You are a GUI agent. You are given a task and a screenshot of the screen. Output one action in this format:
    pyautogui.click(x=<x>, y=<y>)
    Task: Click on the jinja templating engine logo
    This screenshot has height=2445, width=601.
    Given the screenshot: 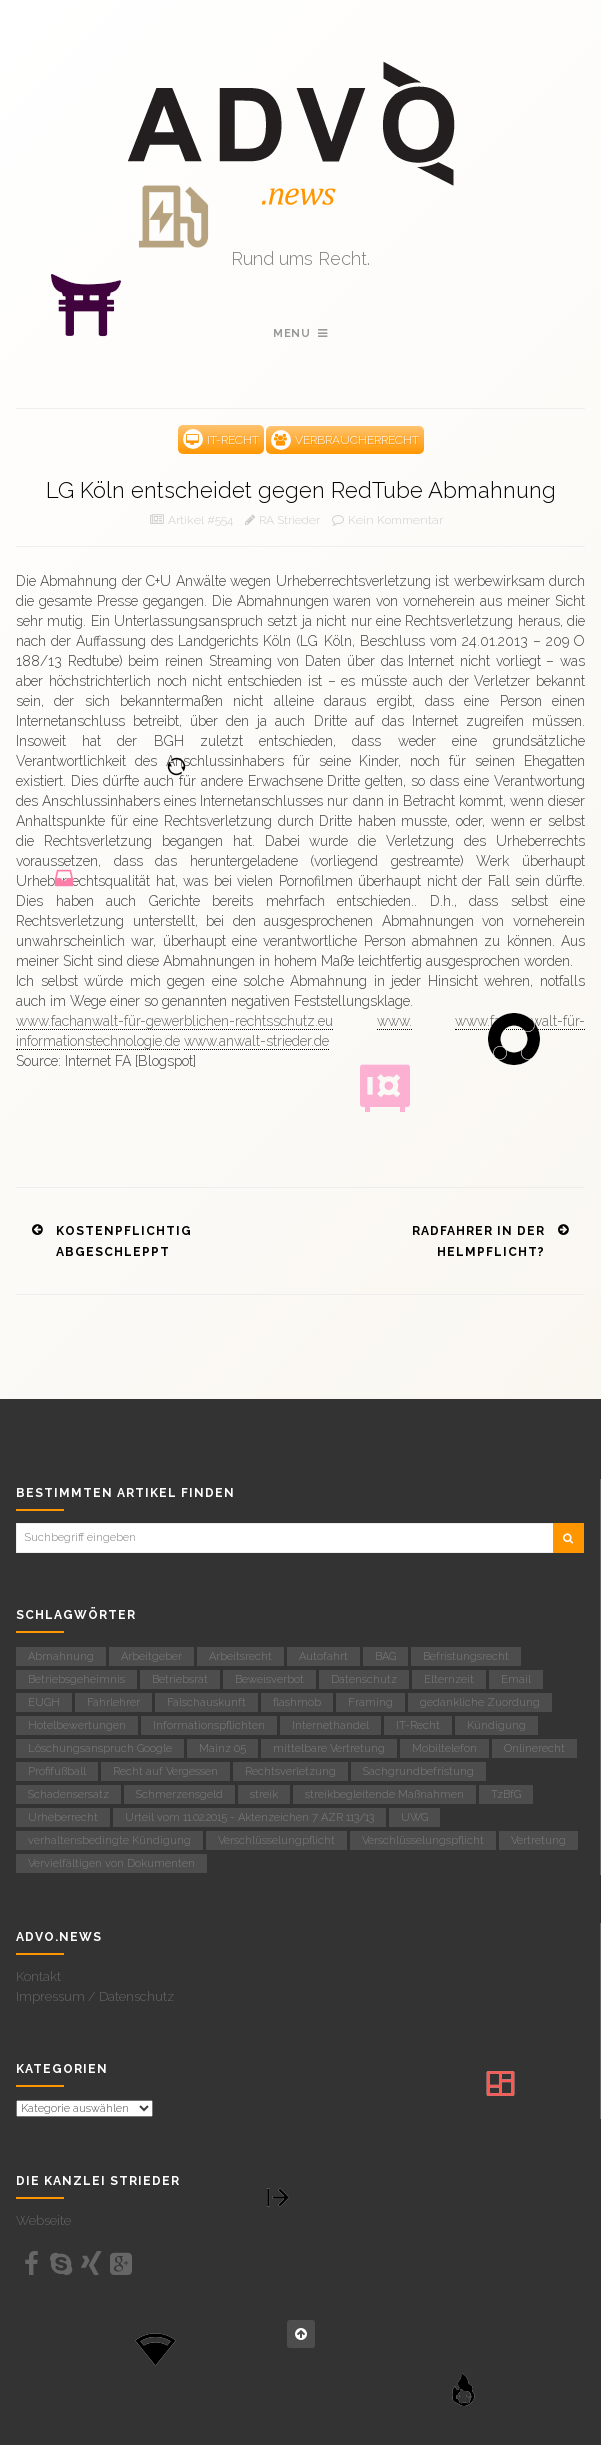 What is the action you would take?
    pyautogui.click(x=86, y=305)
    